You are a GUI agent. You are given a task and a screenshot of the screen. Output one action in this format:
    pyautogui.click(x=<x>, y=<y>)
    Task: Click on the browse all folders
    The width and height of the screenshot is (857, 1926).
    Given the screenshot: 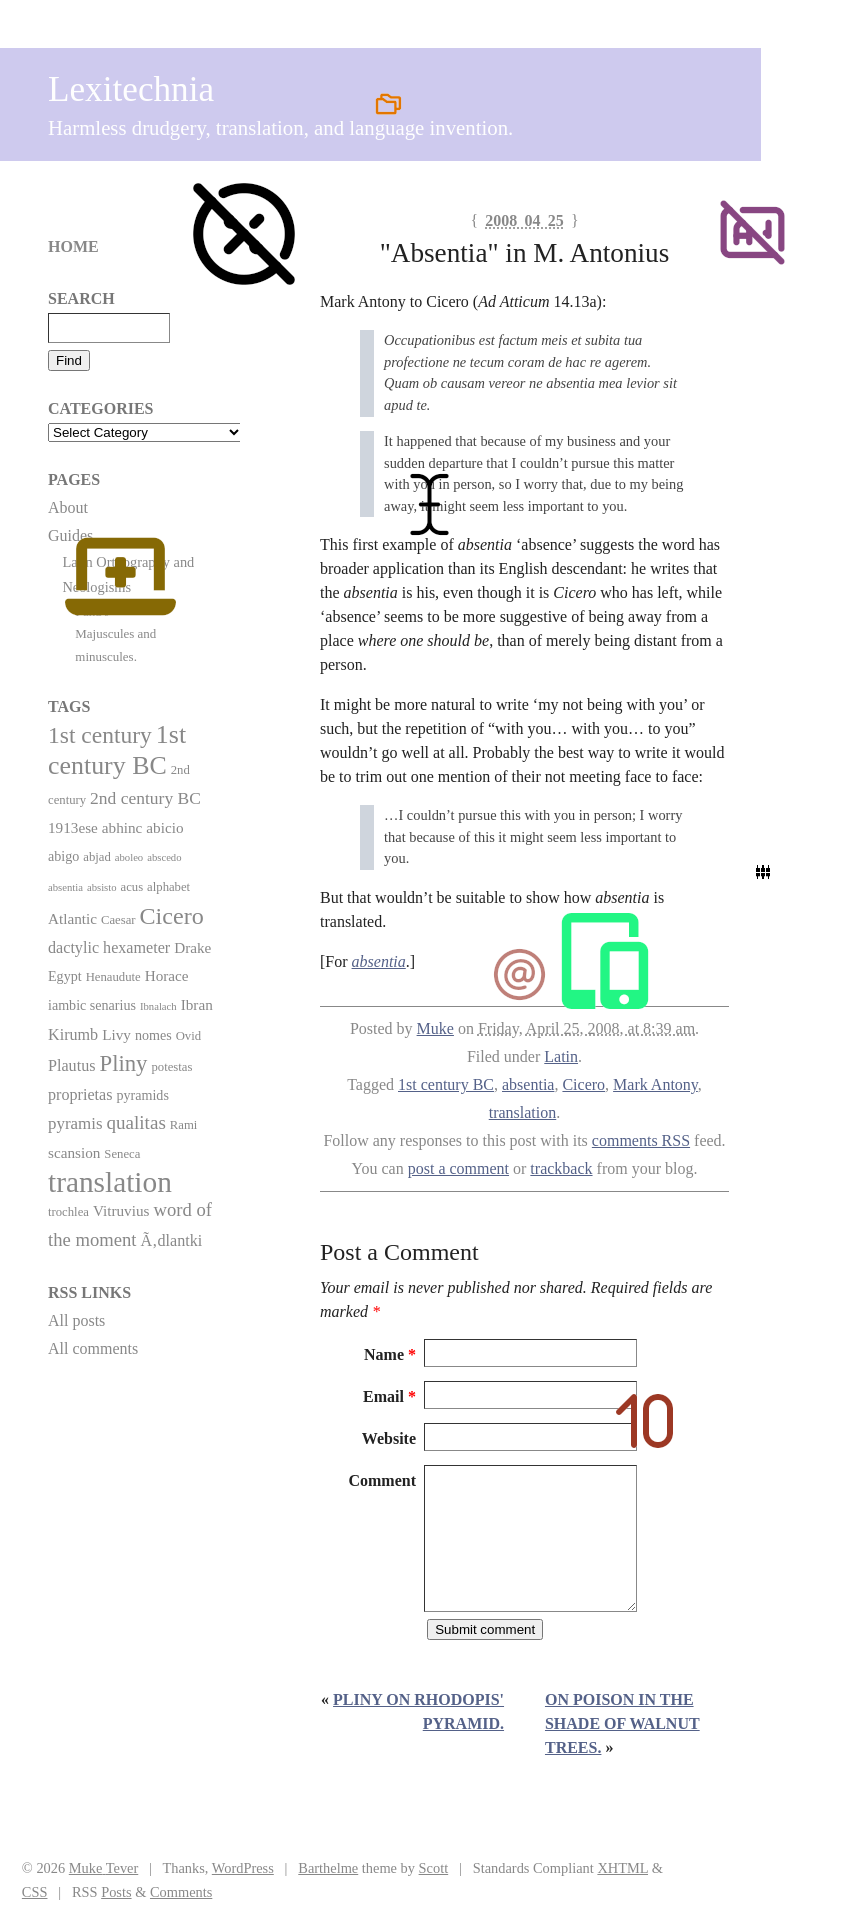 What is the action you would take?
    pyautogui.click(x=388, y=104)
    